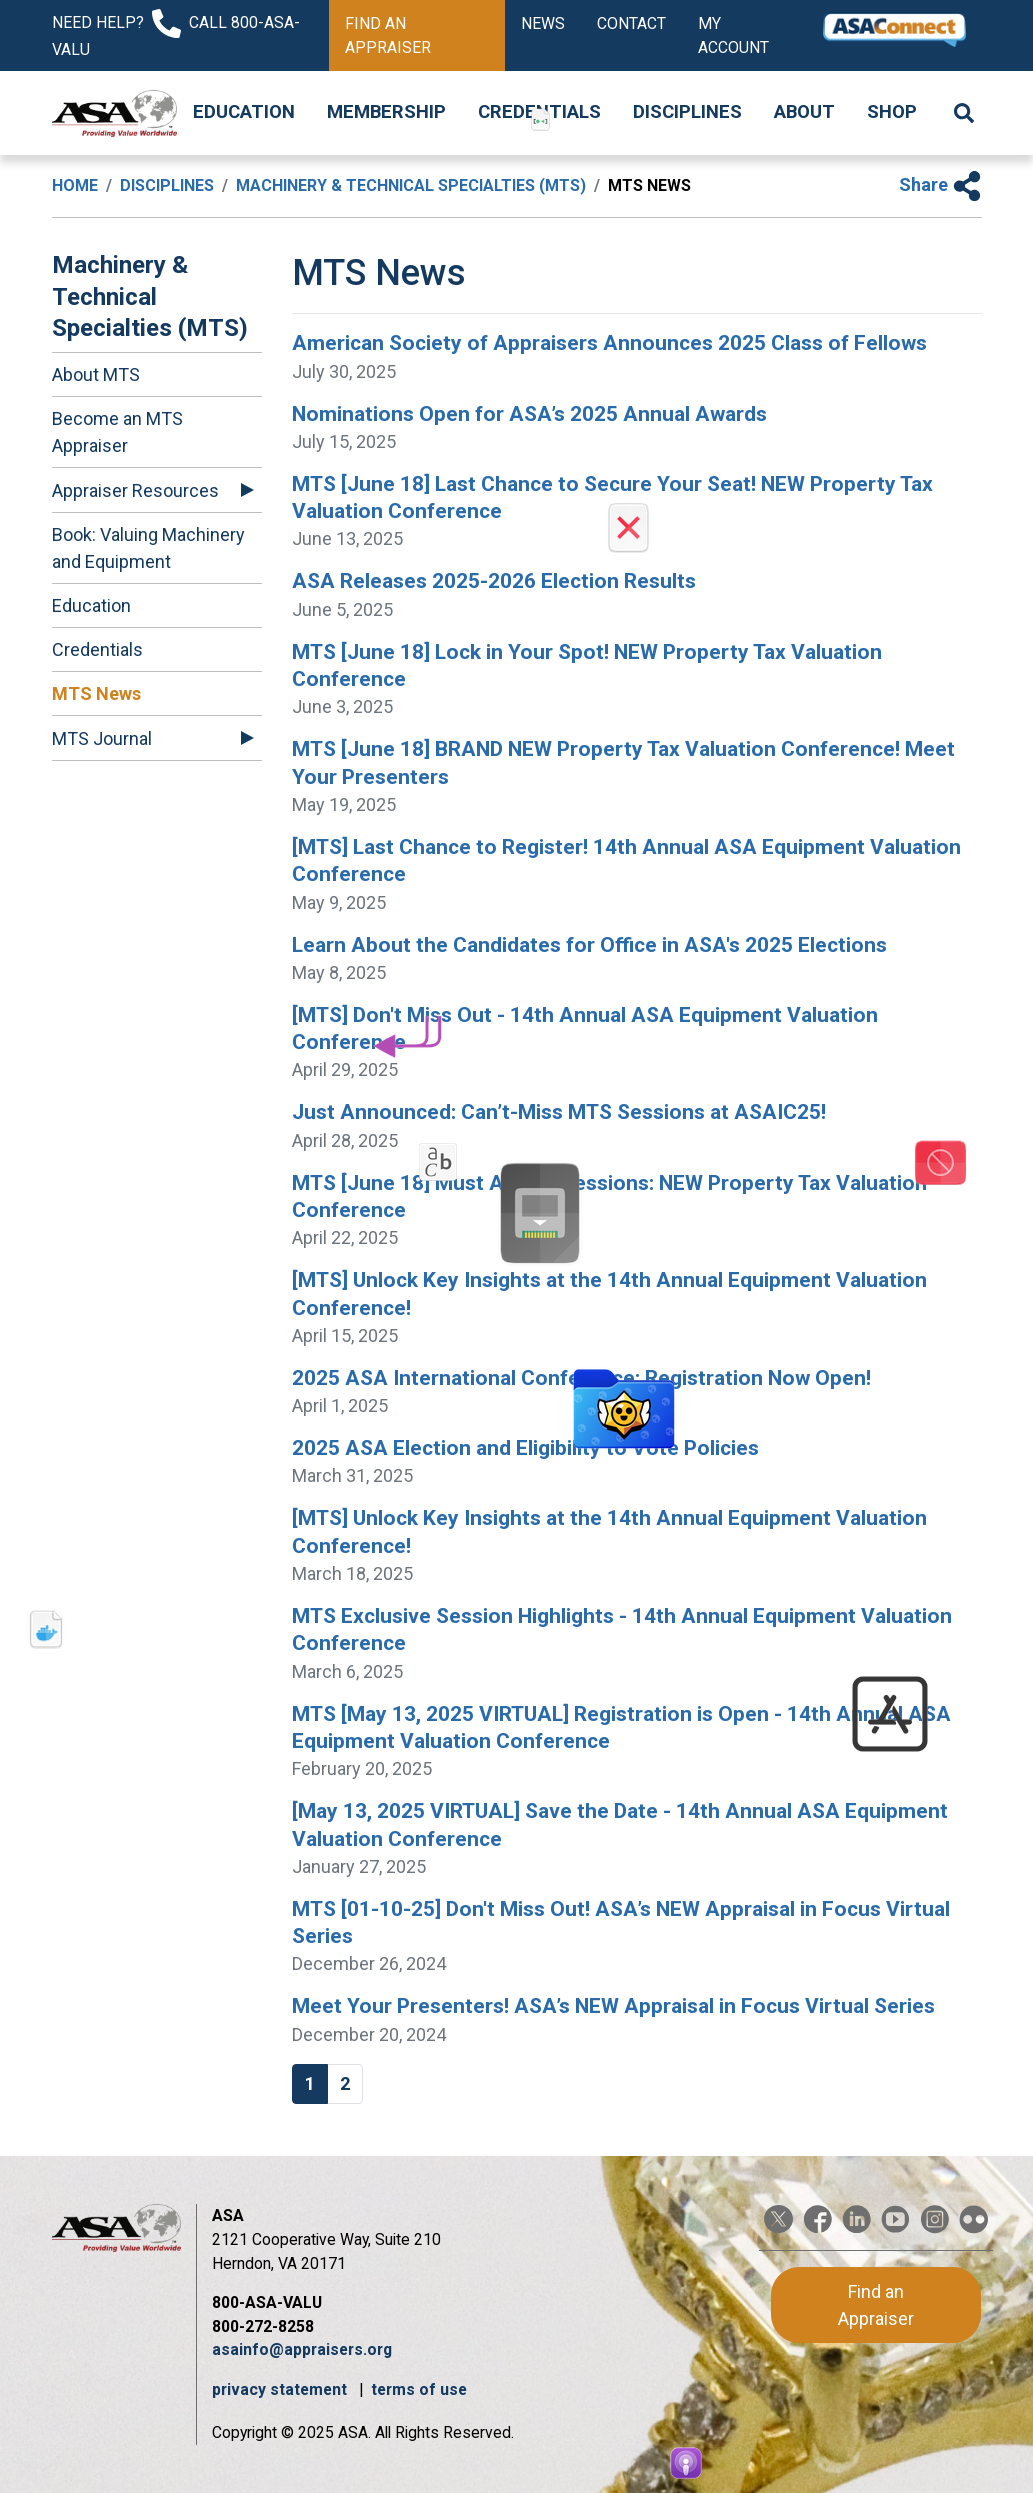  I want to click on open the apple podcasts app, so click(686, 2463).